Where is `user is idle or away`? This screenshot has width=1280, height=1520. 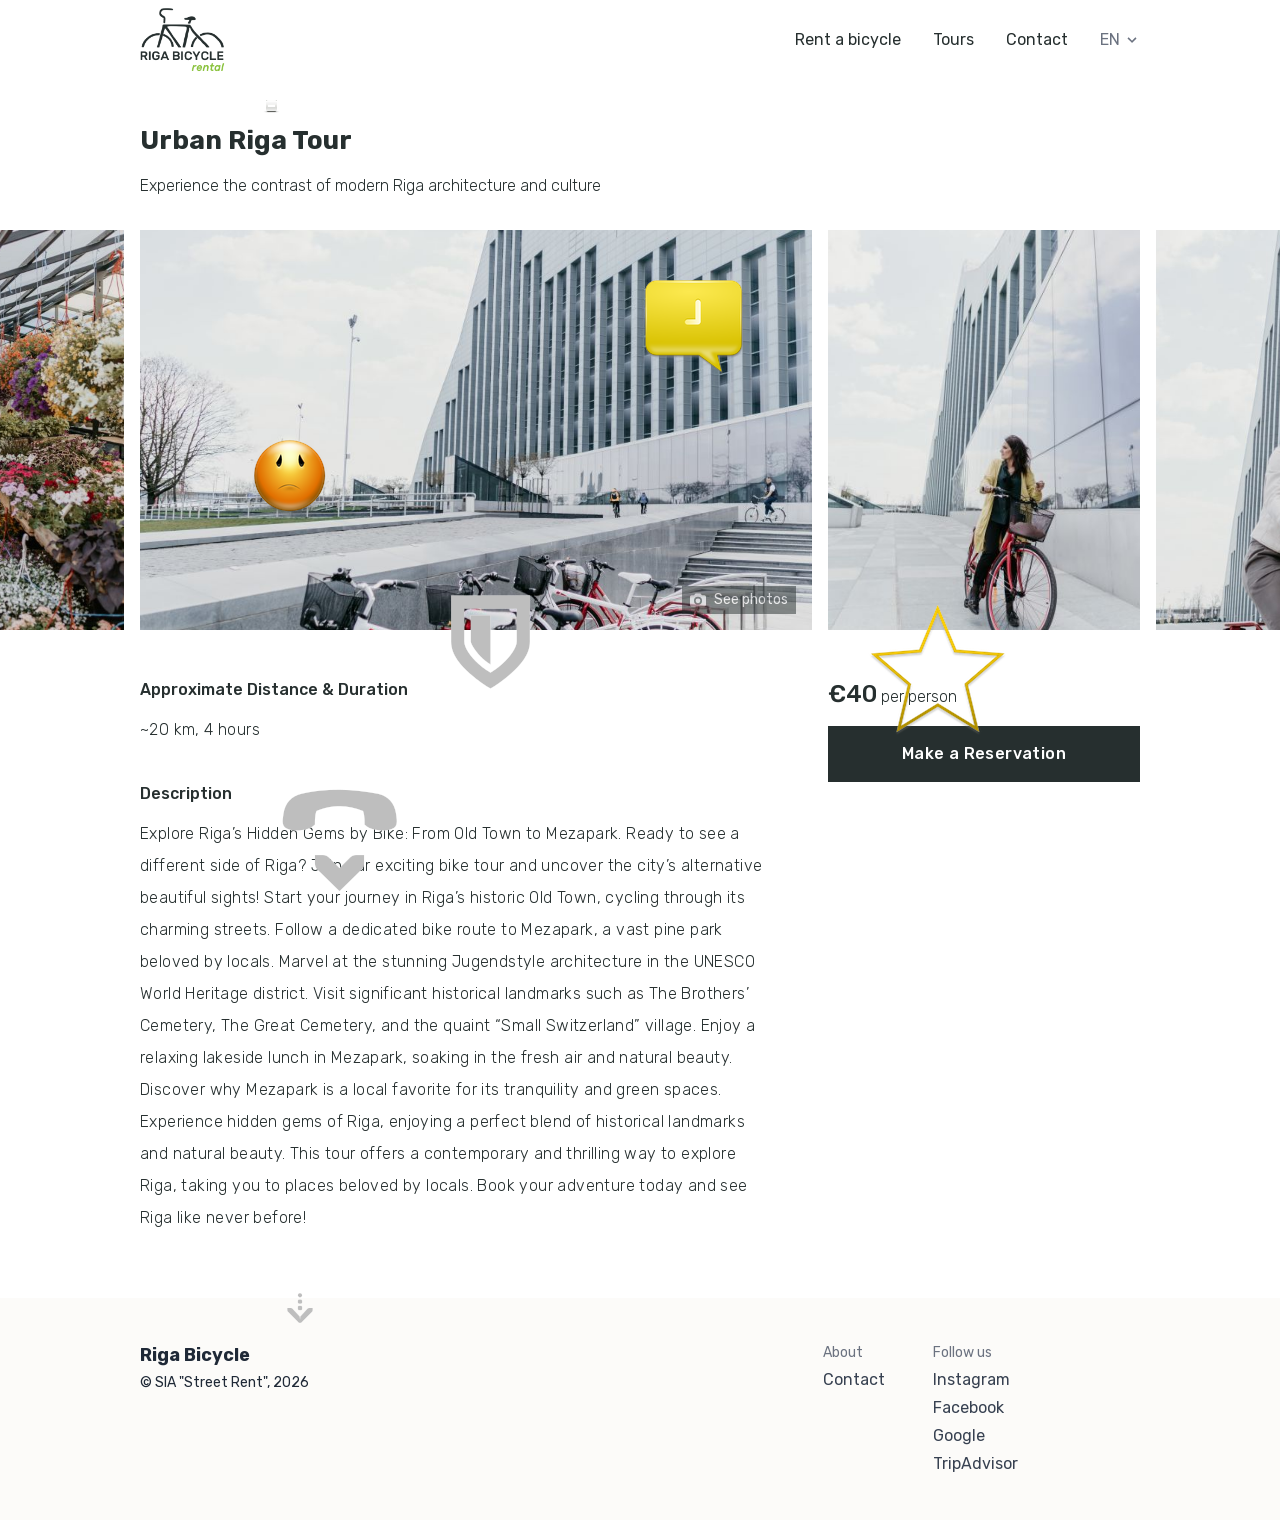
user is idle or away is located at coordinates (694, 325).